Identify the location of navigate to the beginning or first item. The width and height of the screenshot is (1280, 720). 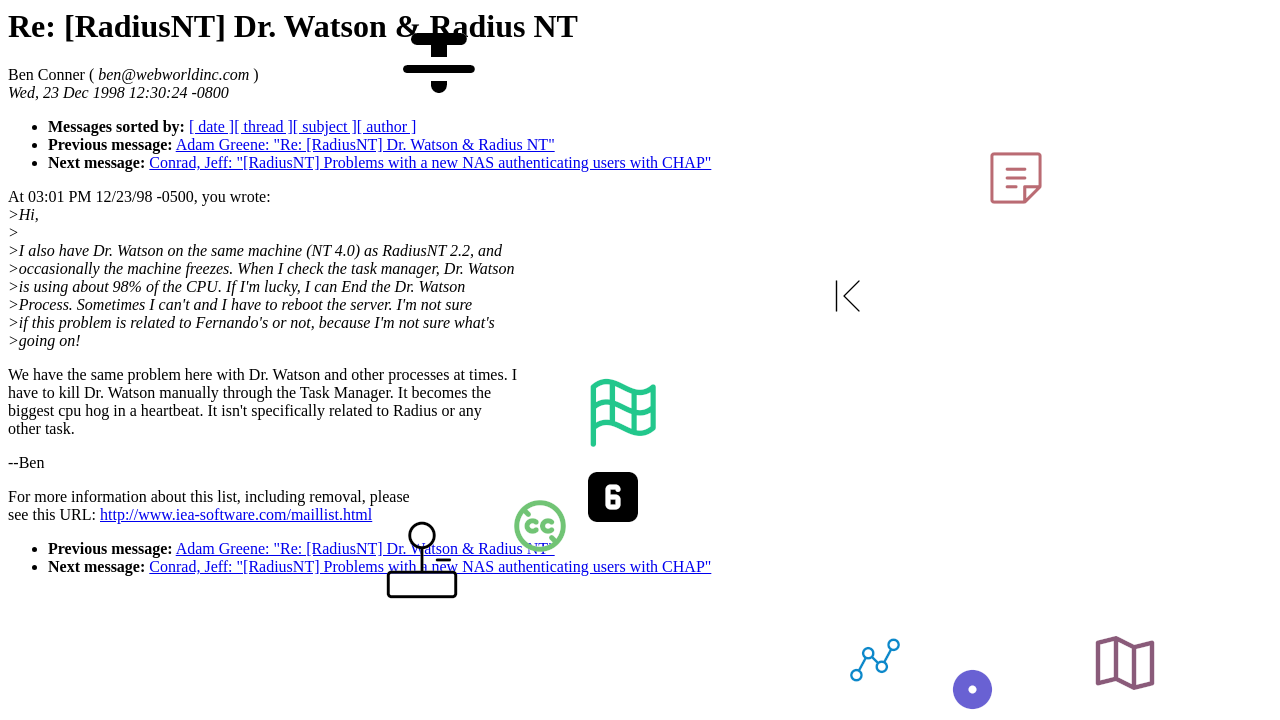
(847, 296).